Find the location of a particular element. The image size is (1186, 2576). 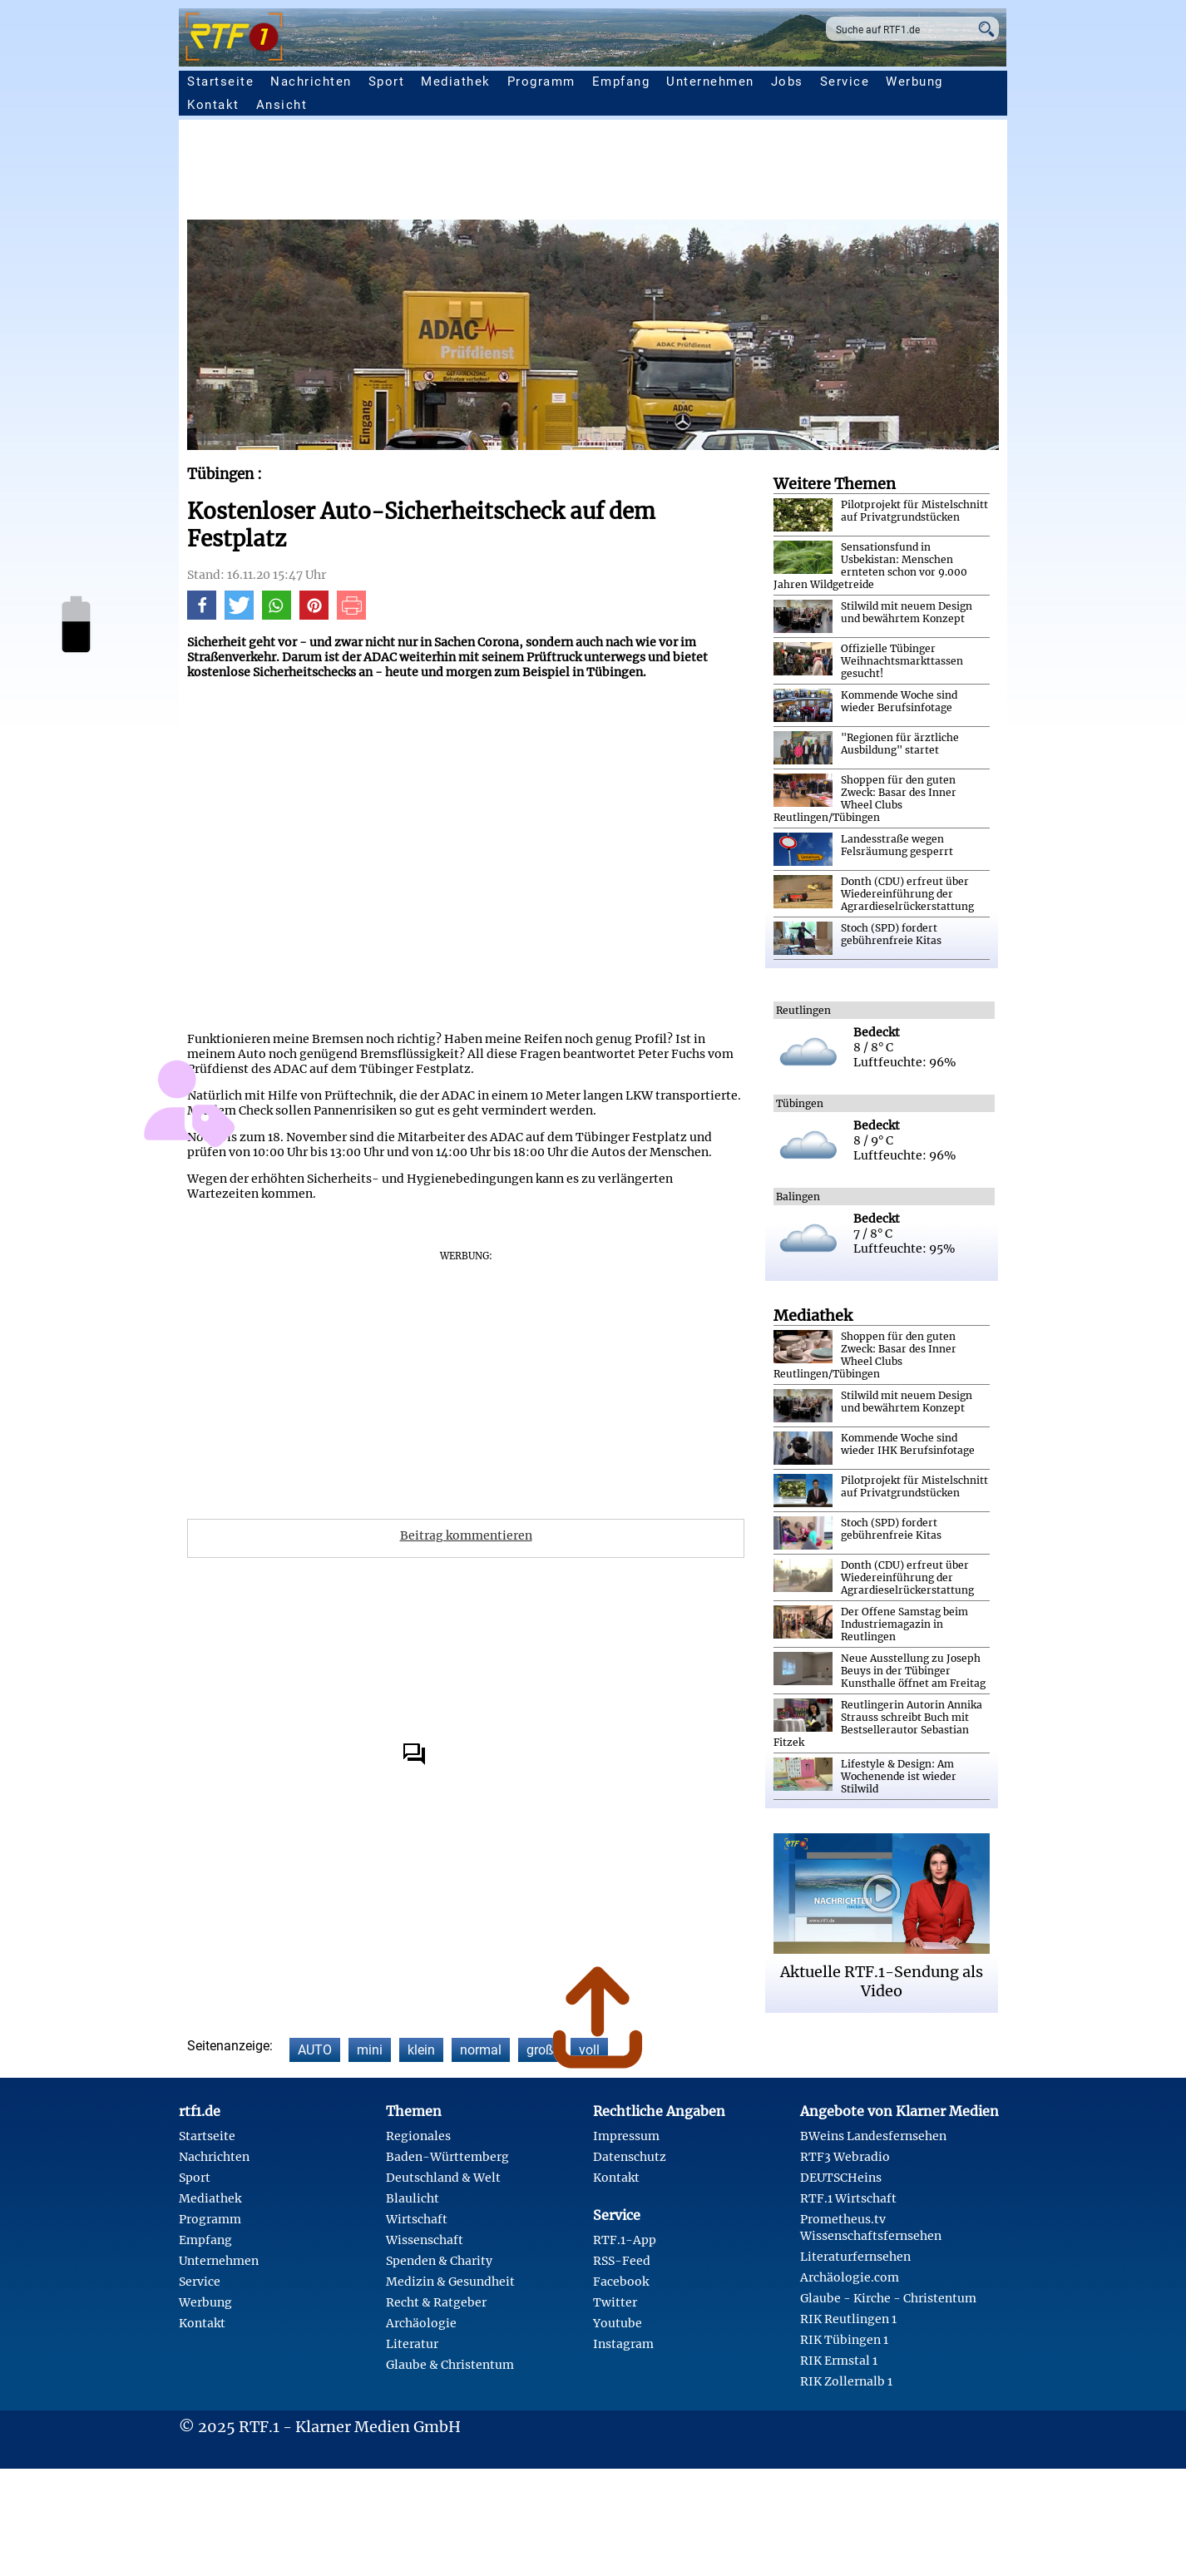

indicates battery level at approximately 60% is located at coordinates (76, 624).